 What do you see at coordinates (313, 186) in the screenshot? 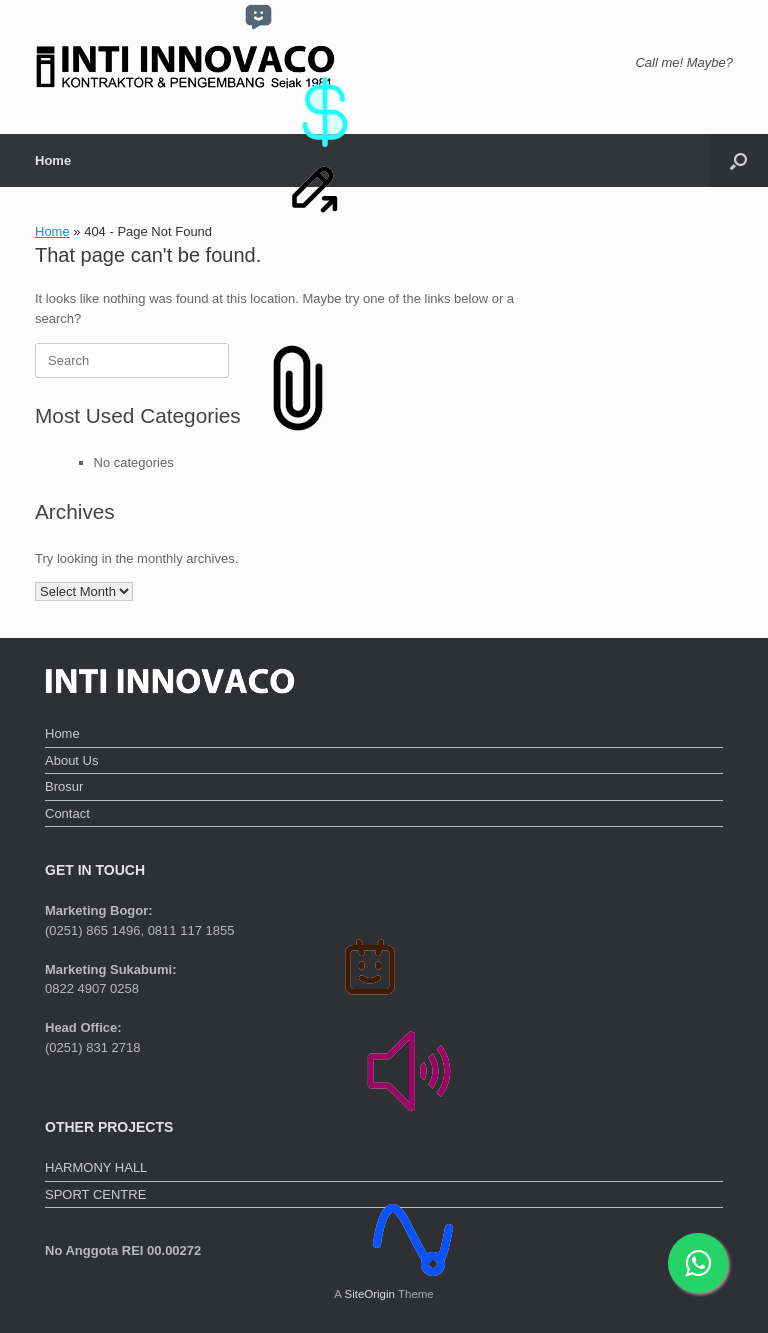
I see `share your edits or annotations` at bounding box center [313, 186].